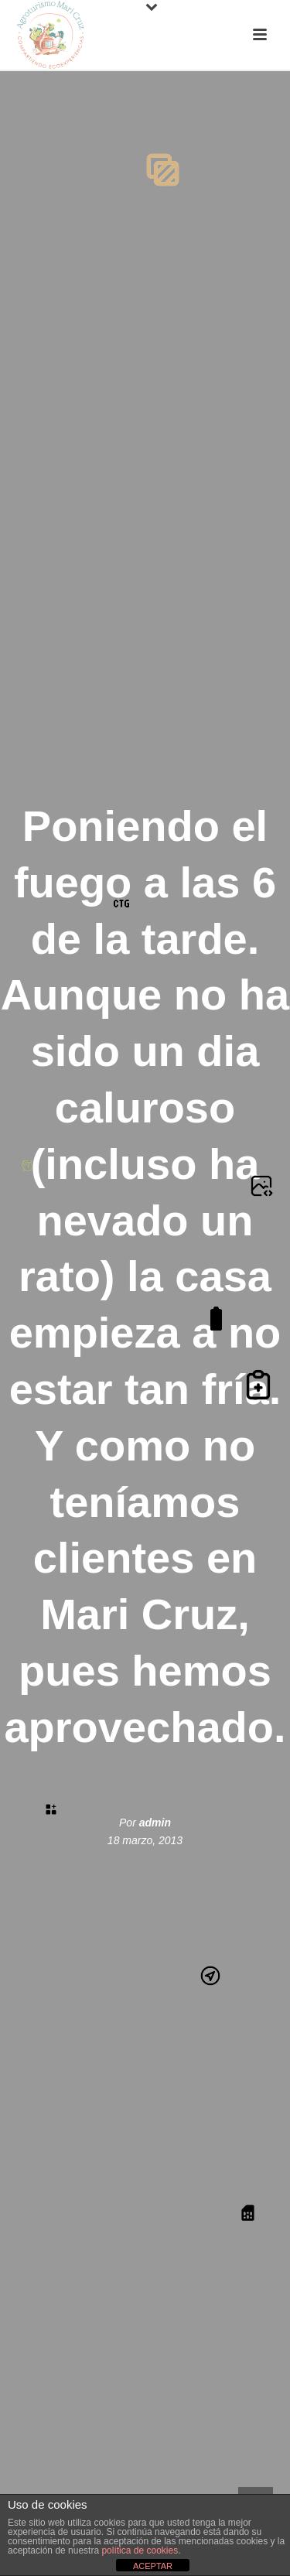  I want to click on indicates battery is fully charged, so click(216, 1318).